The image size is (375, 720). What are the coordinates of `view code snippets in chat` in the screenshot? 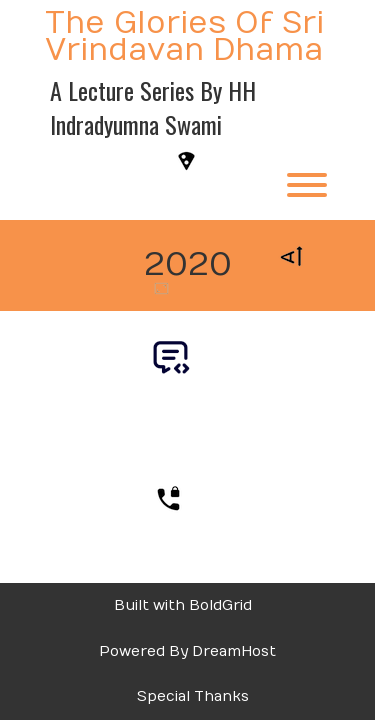 It's located at (170, 356).